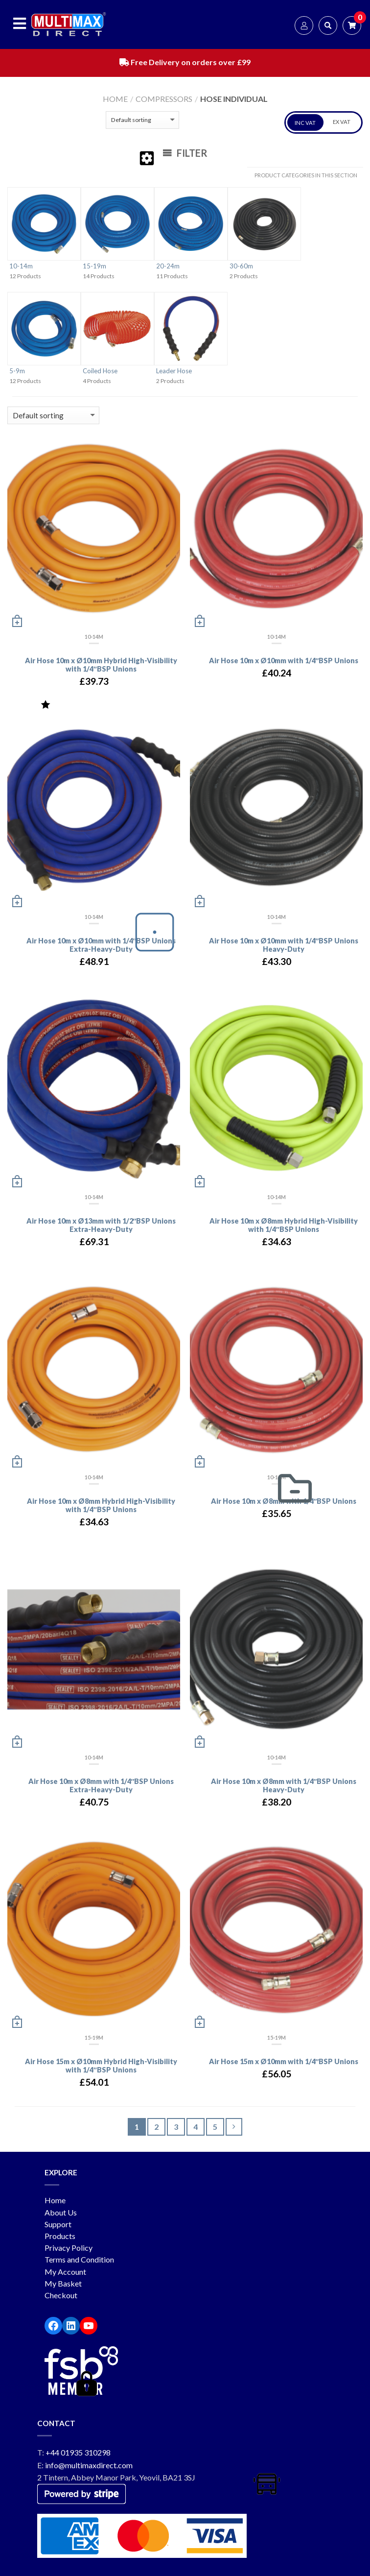 The image size is (370, 2576). I want to click on view public transit options, so click(267, 2484).